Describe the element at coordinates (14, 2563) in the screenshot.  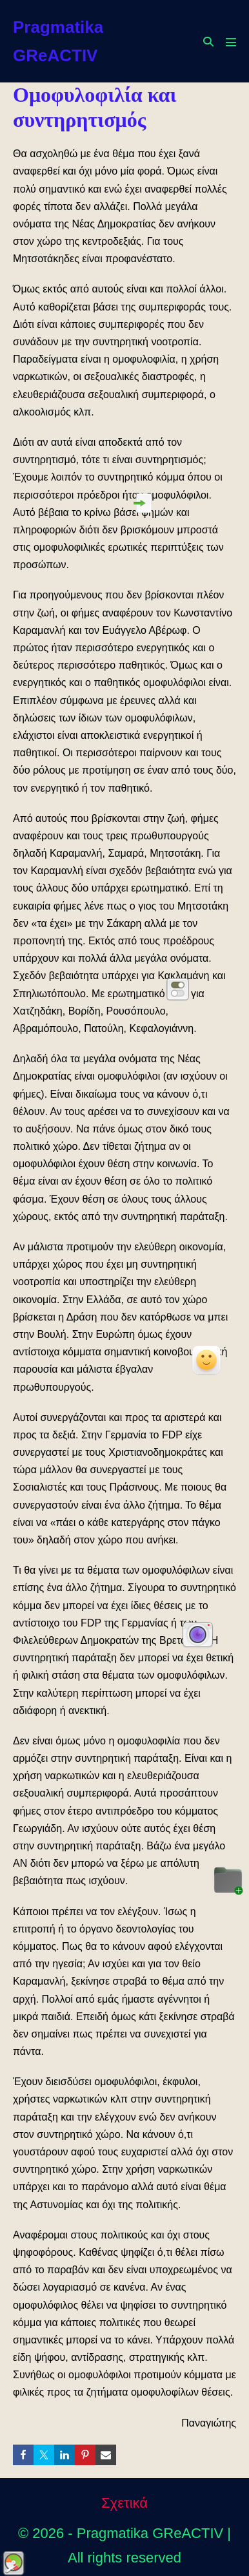
I see `open GParted disk partition editor` at that location.